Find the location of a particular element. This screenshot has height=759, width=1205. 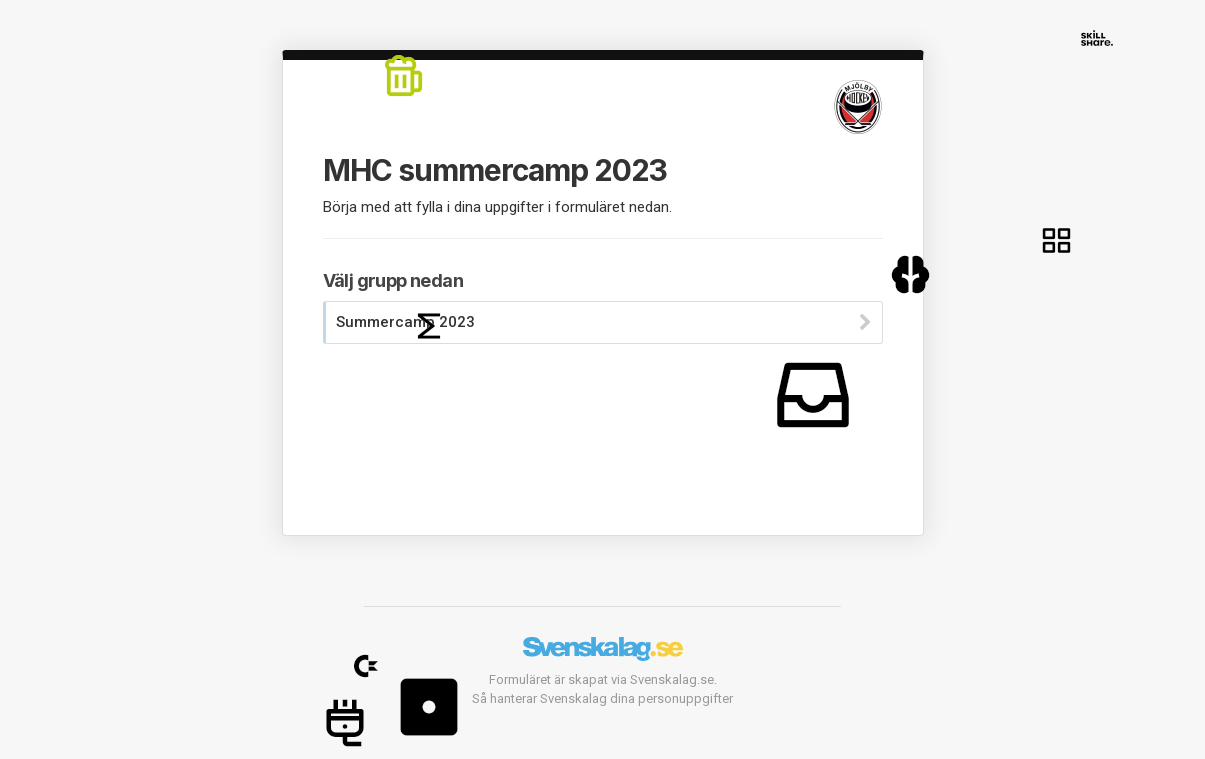

connect to power or charging is located at coordinates (345, 723).